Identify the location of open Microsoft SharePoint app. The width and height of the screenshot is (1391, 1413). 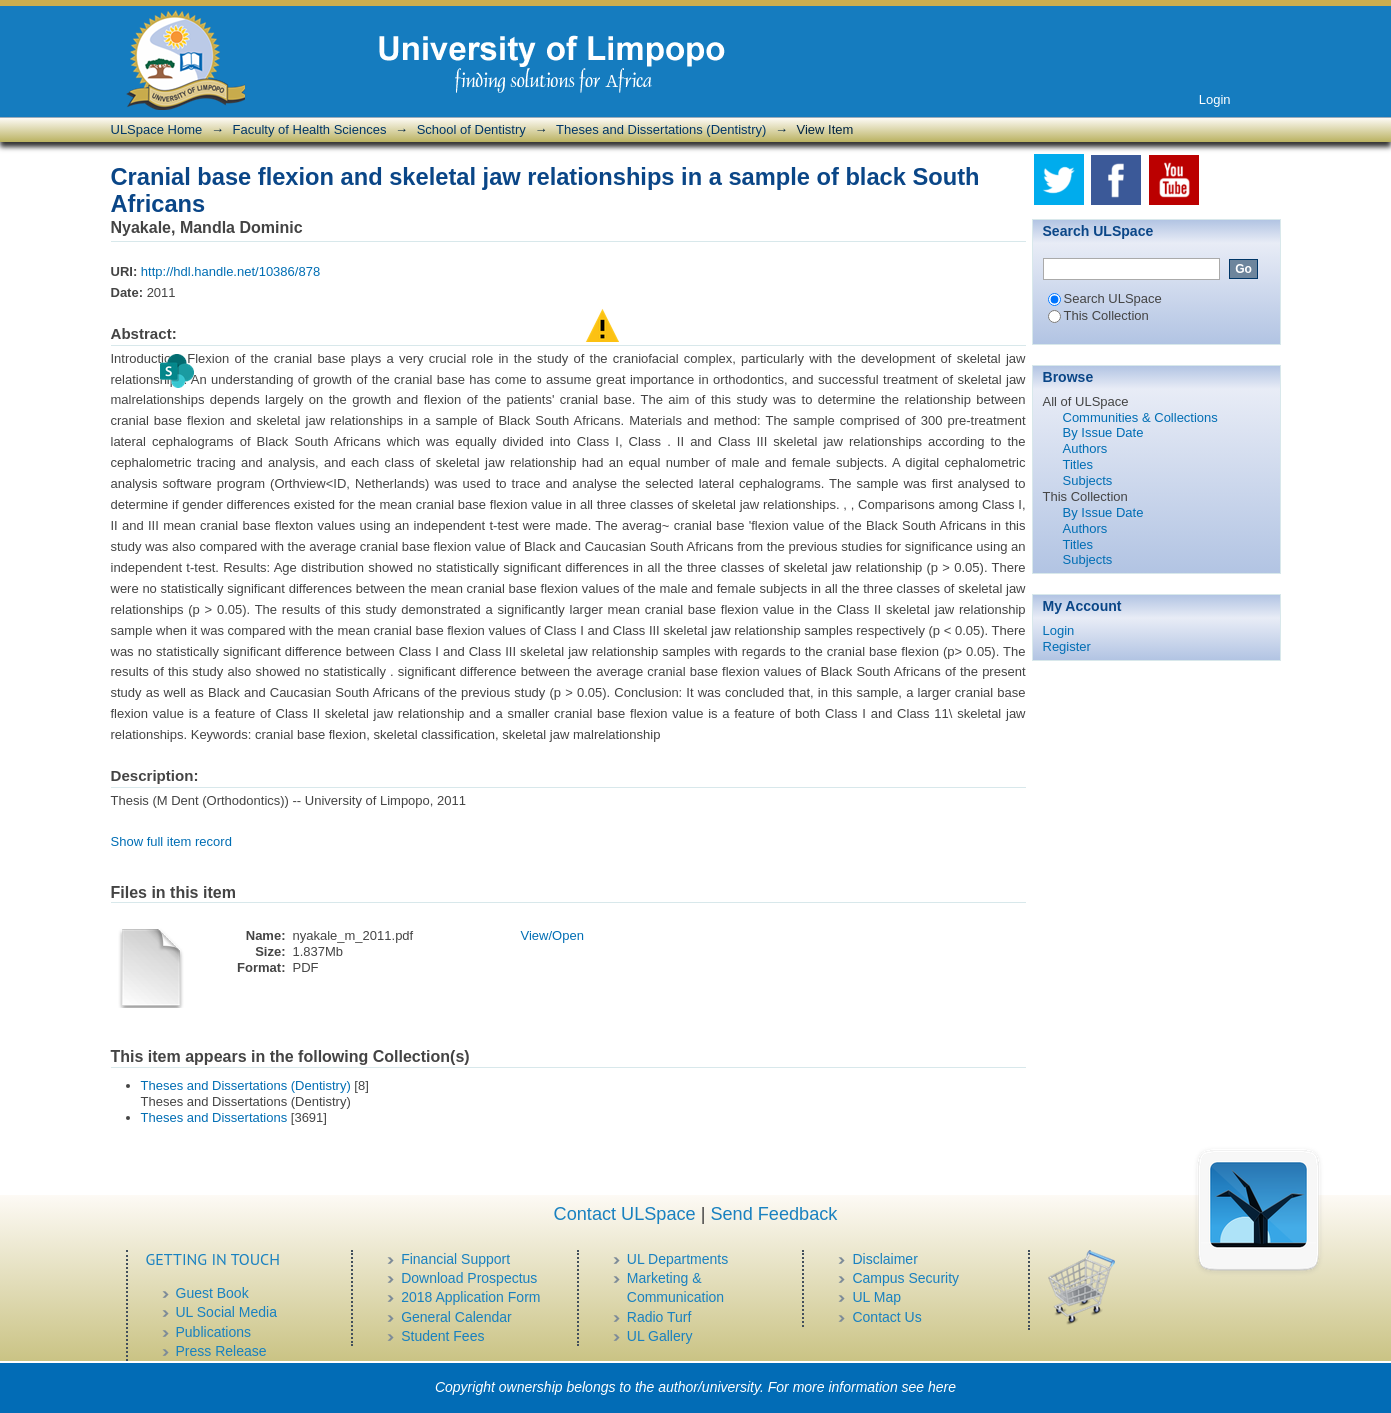
(177, 371).